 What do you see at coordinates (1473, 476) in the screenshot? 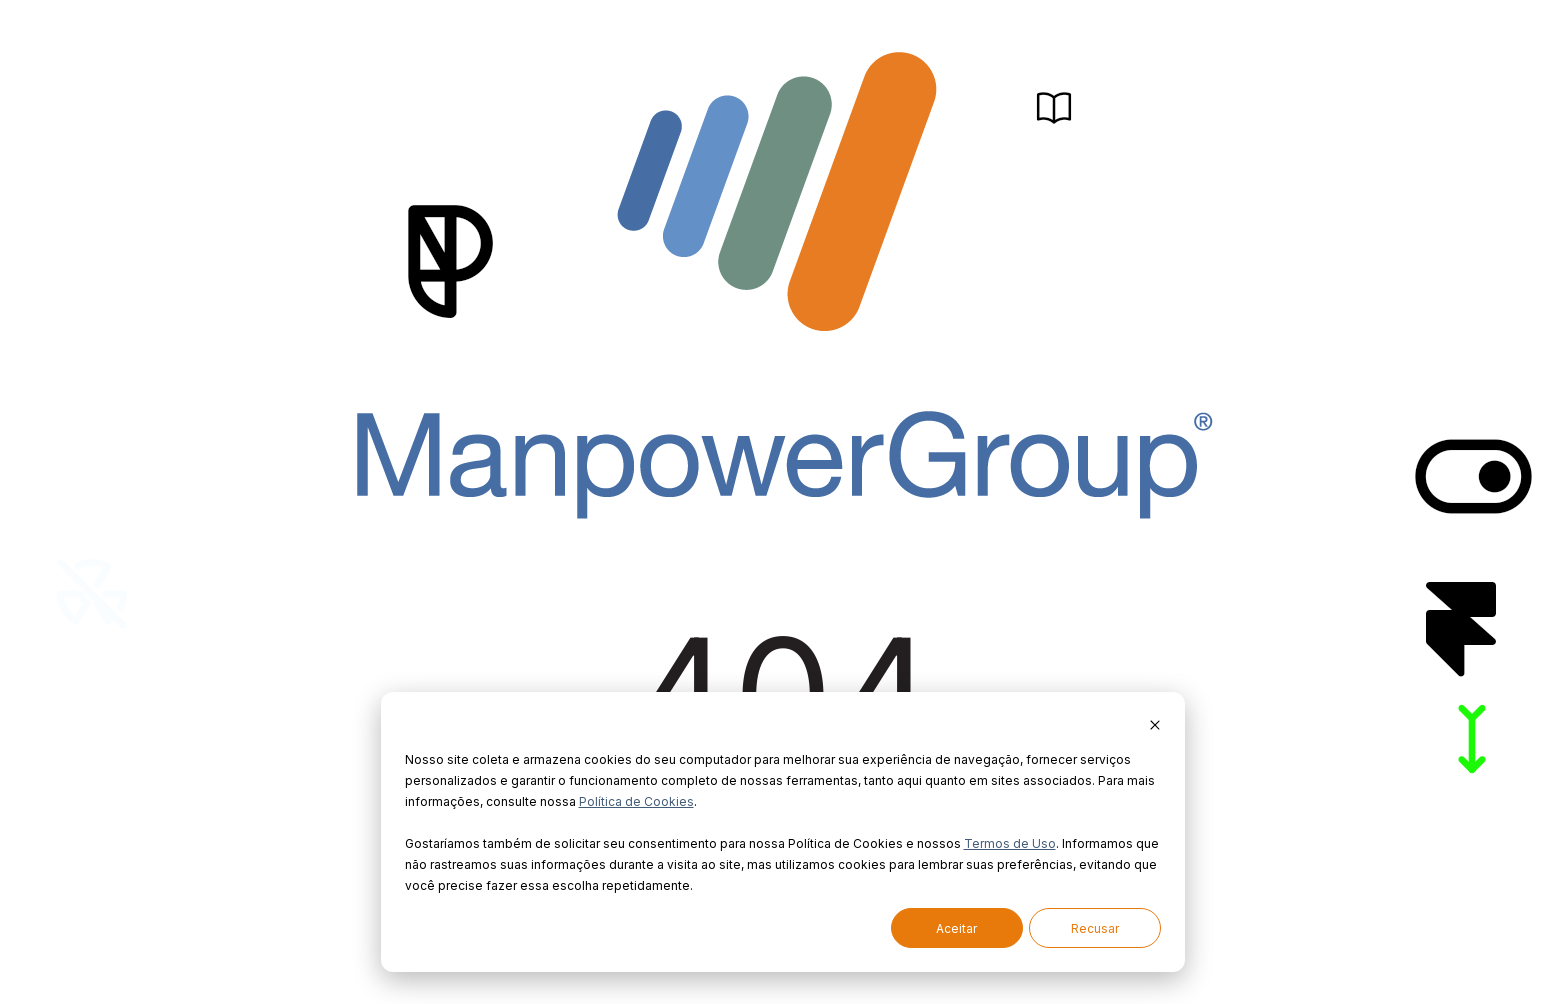
I see `toggle switch in the on position` at bounding box center [1473, 476].